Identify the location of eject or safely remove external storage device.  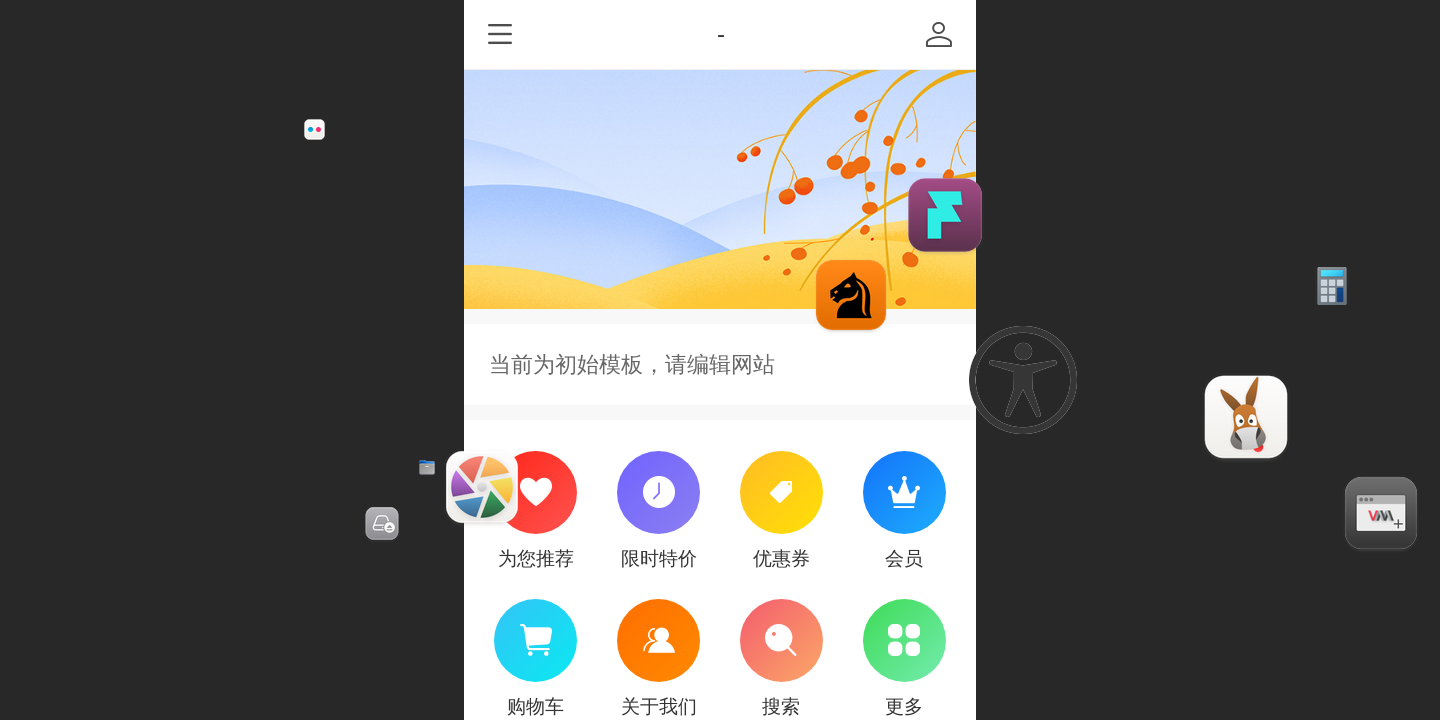
(382, 524).